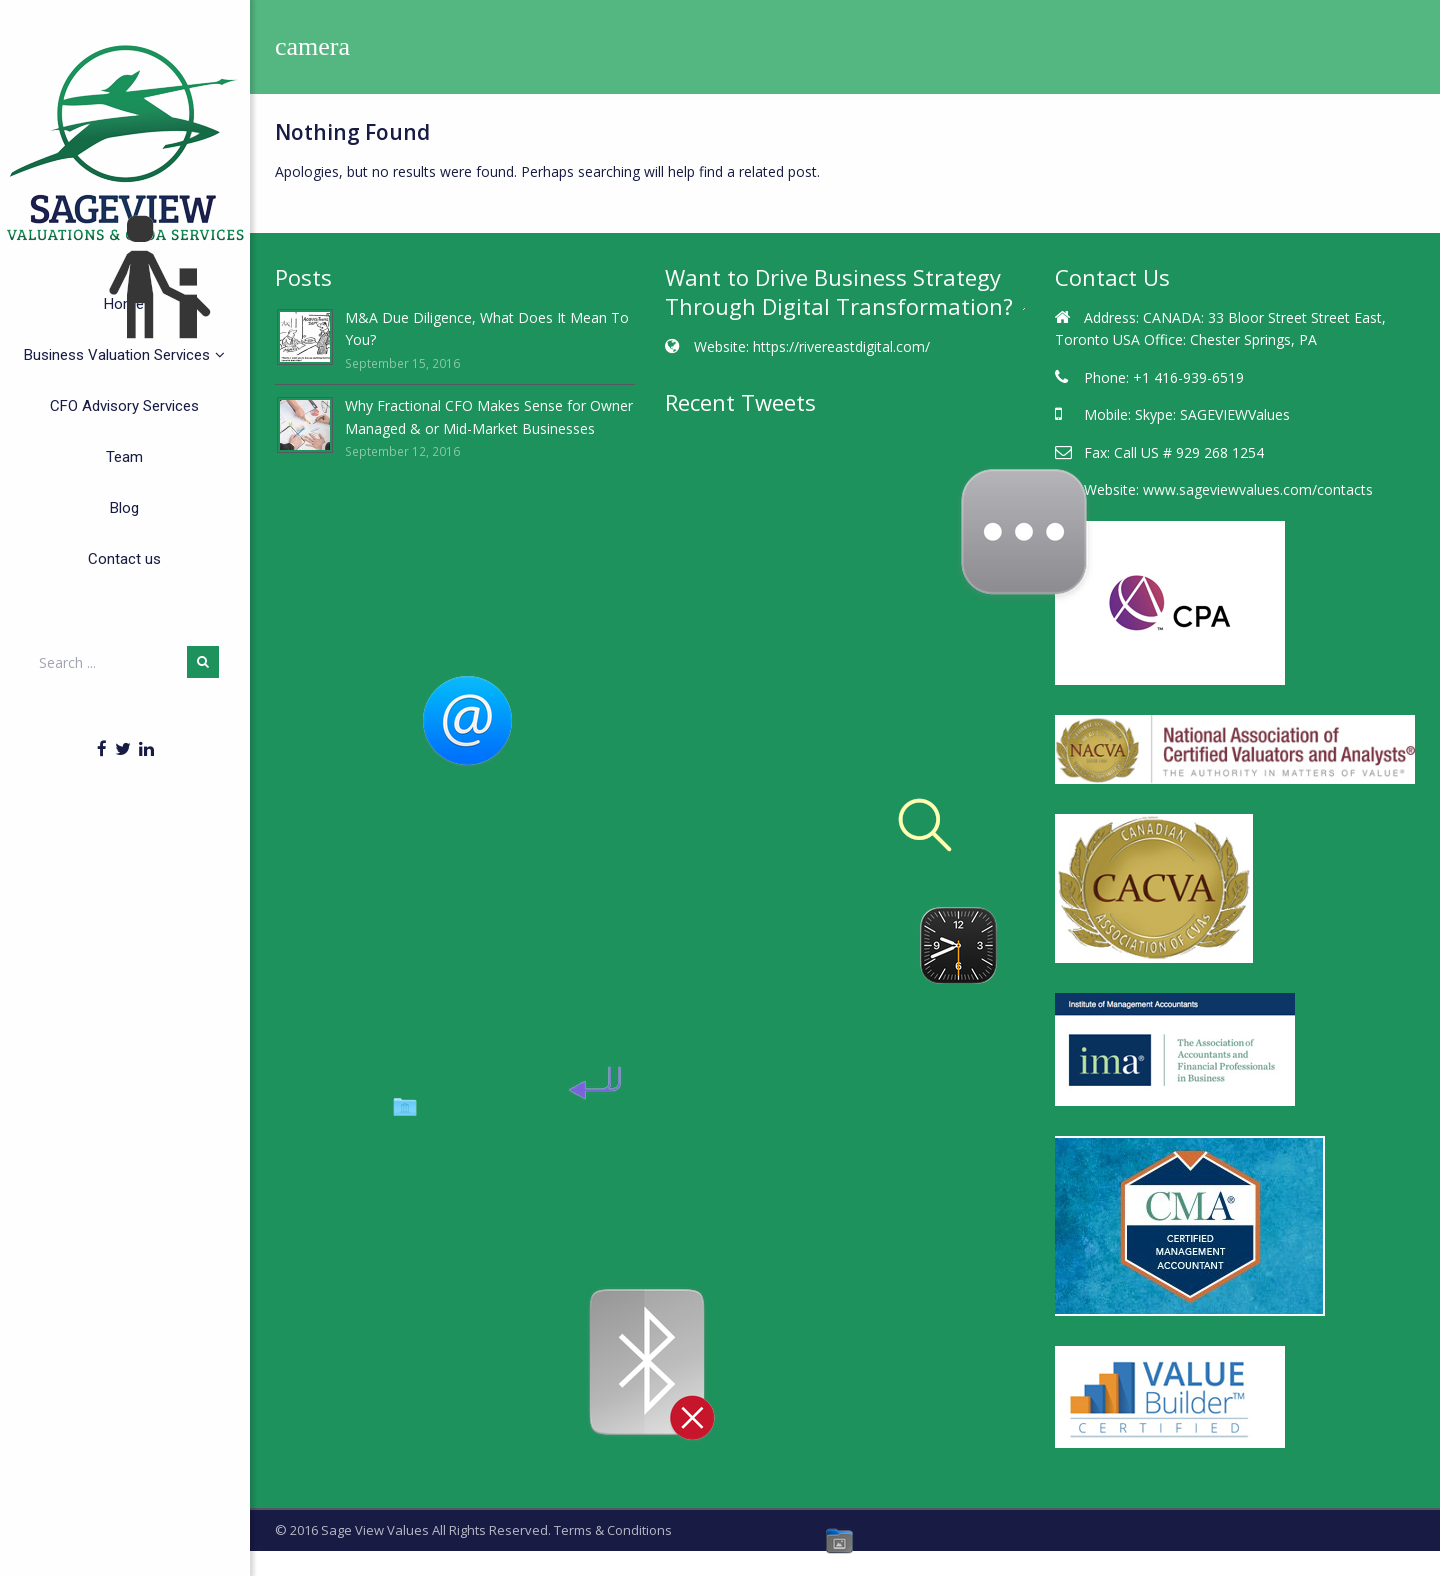 Image resolution: width=1440 pixels, height=1576 pixels. I want to click on bluetooth is currently disabled, so click(647, 1362).